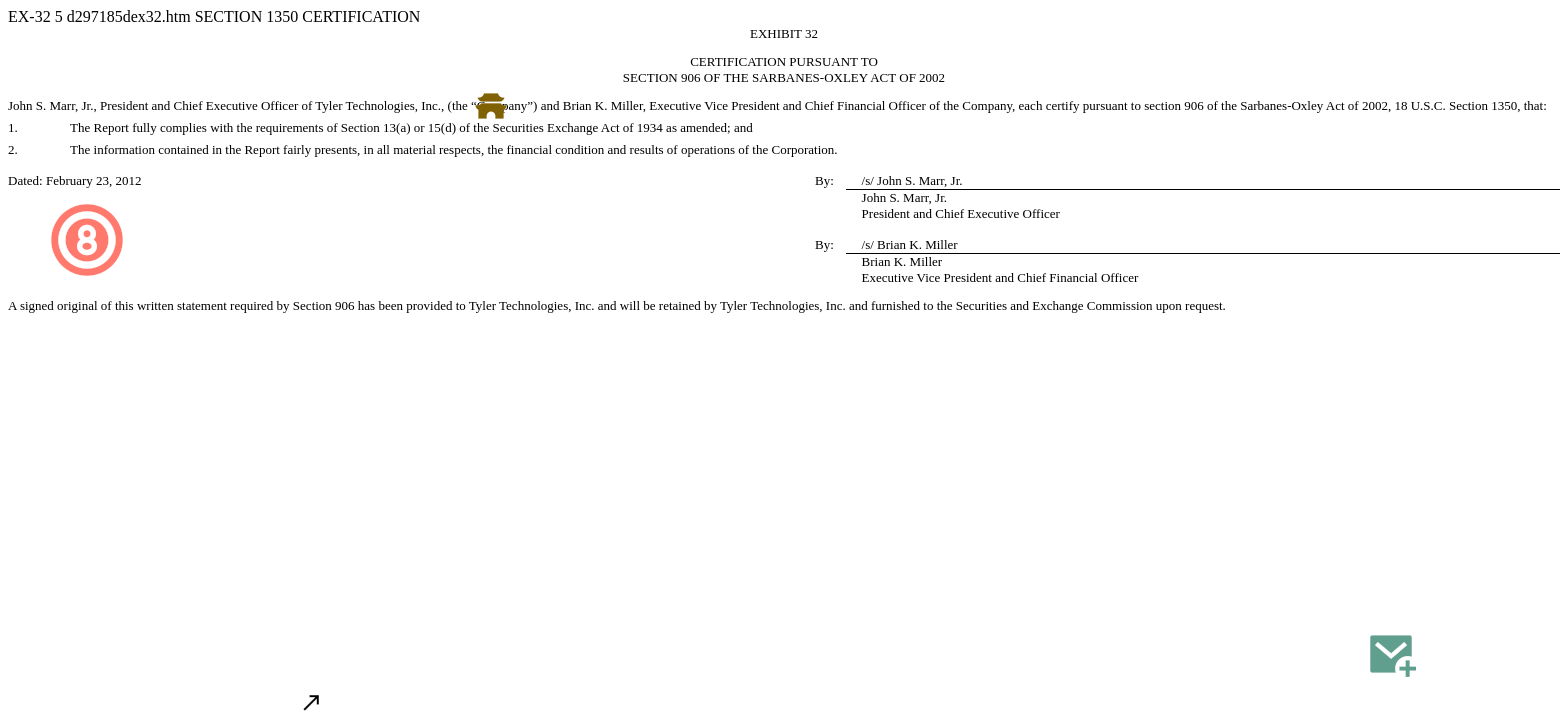 This screenshot has width=1568, height=720. I want to click on access historical landmarks or monuments, so click(491, 106).